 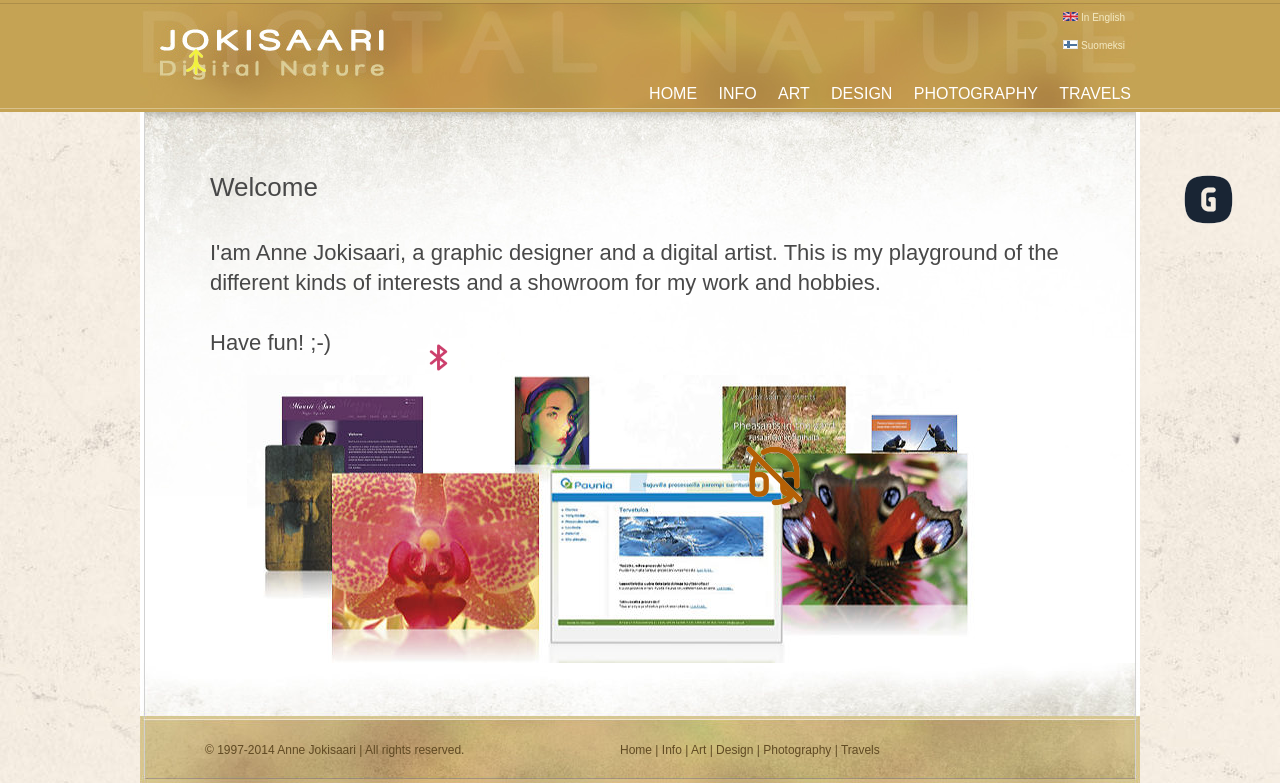 What do you see at coordinates (196, 62) in the screenshot?
I see `merge two branches or paths together` at bounding box center [196, 62].